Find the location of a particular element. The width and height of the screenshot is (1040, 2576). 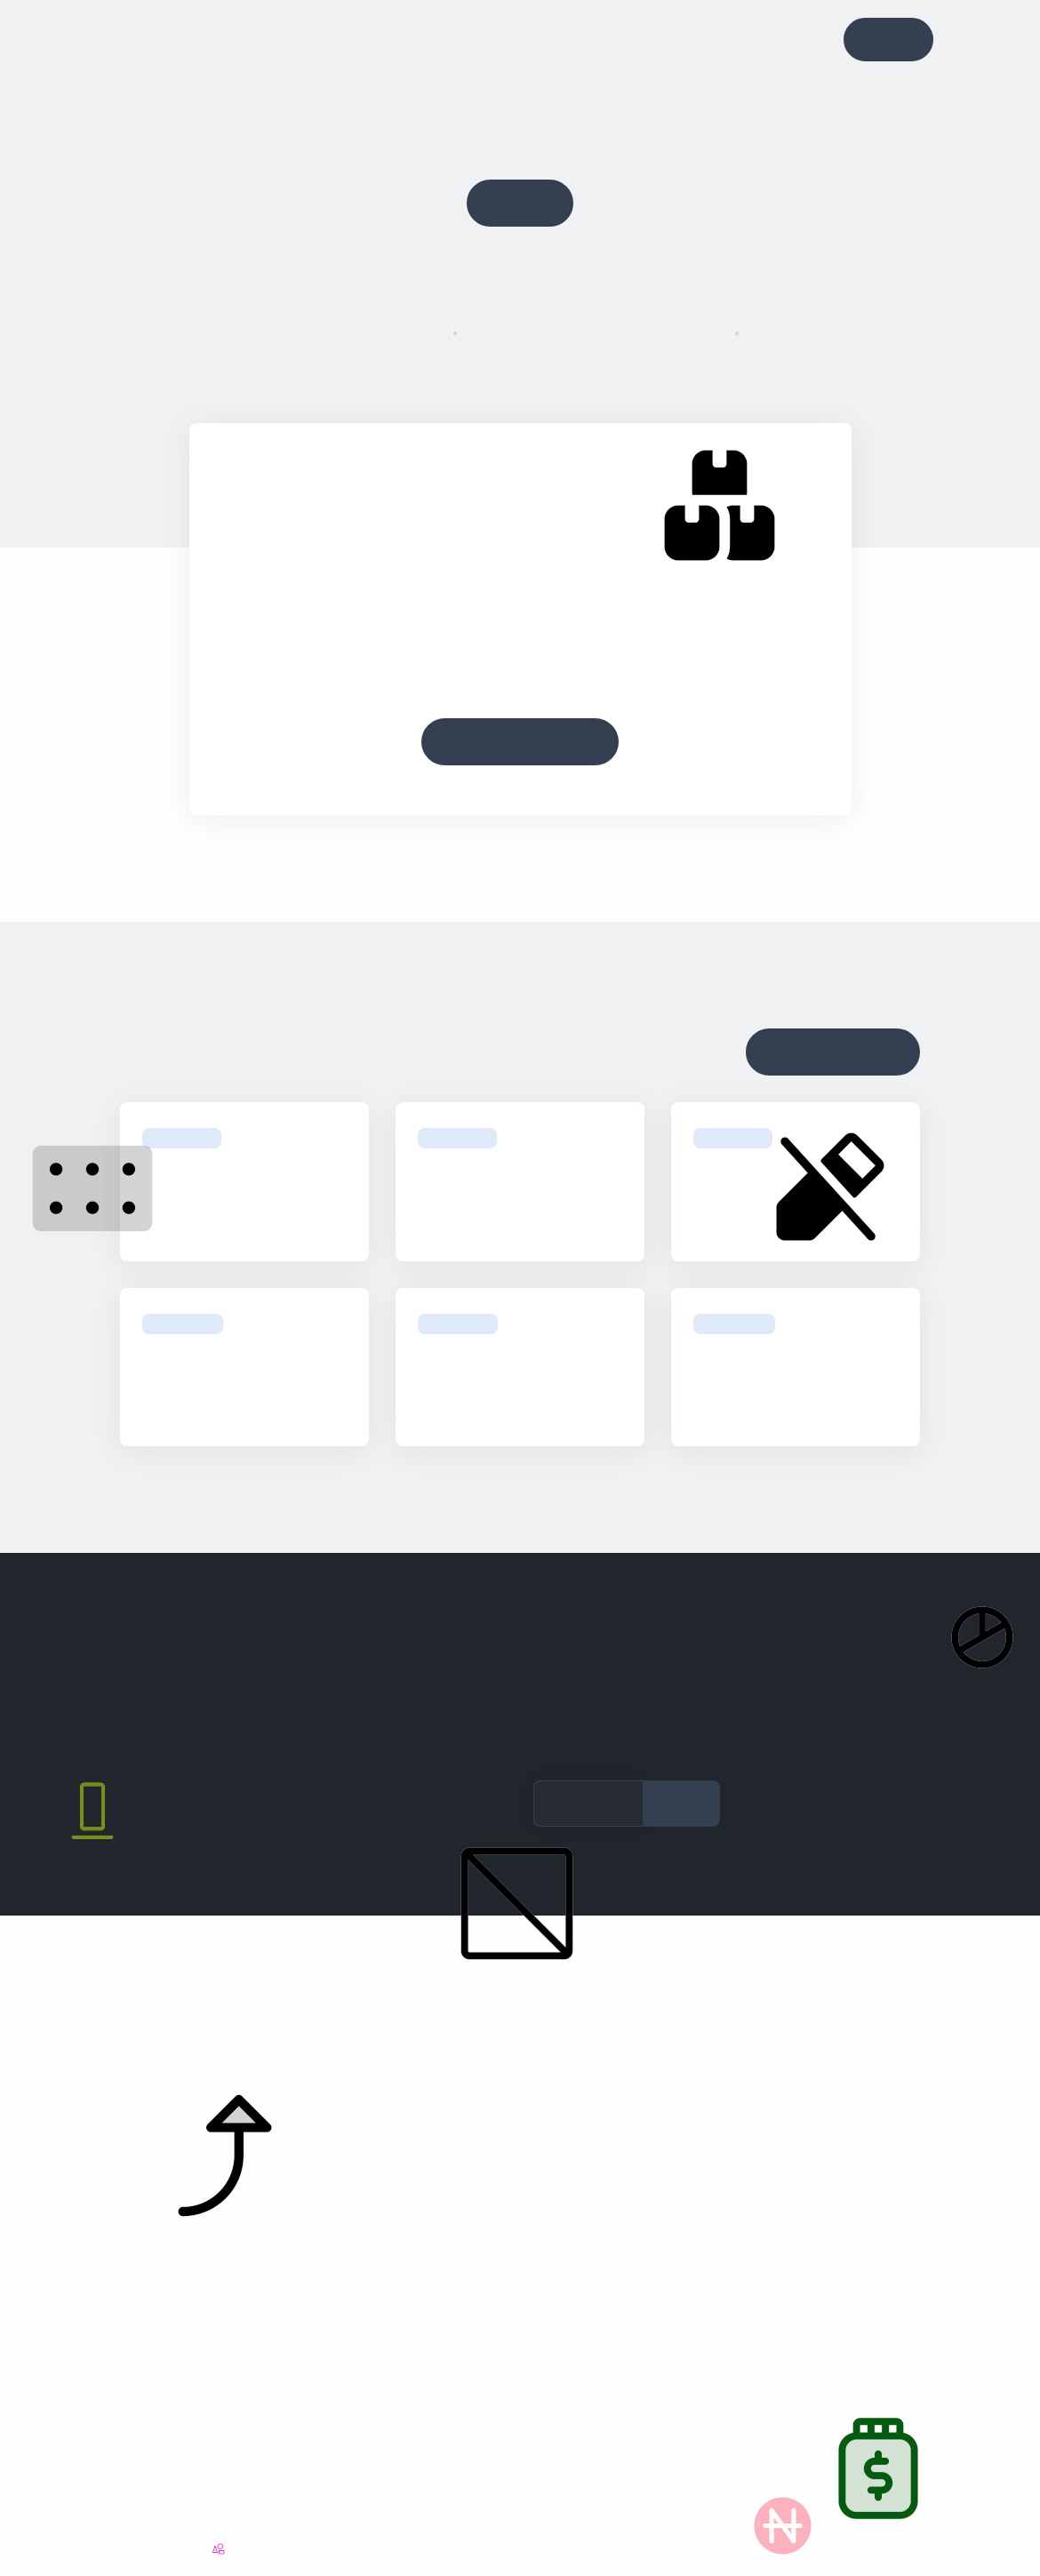

view analytics or statistics breakdown is located at coordinates (982, 1637).